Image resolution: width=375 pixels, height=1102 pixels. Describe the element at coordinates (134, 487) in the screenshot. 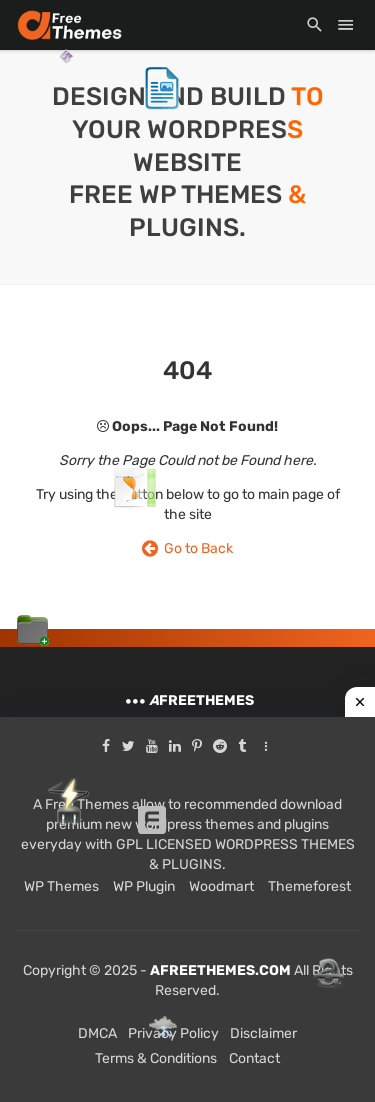

I see `a vector drawing or illustration template file` at that location.